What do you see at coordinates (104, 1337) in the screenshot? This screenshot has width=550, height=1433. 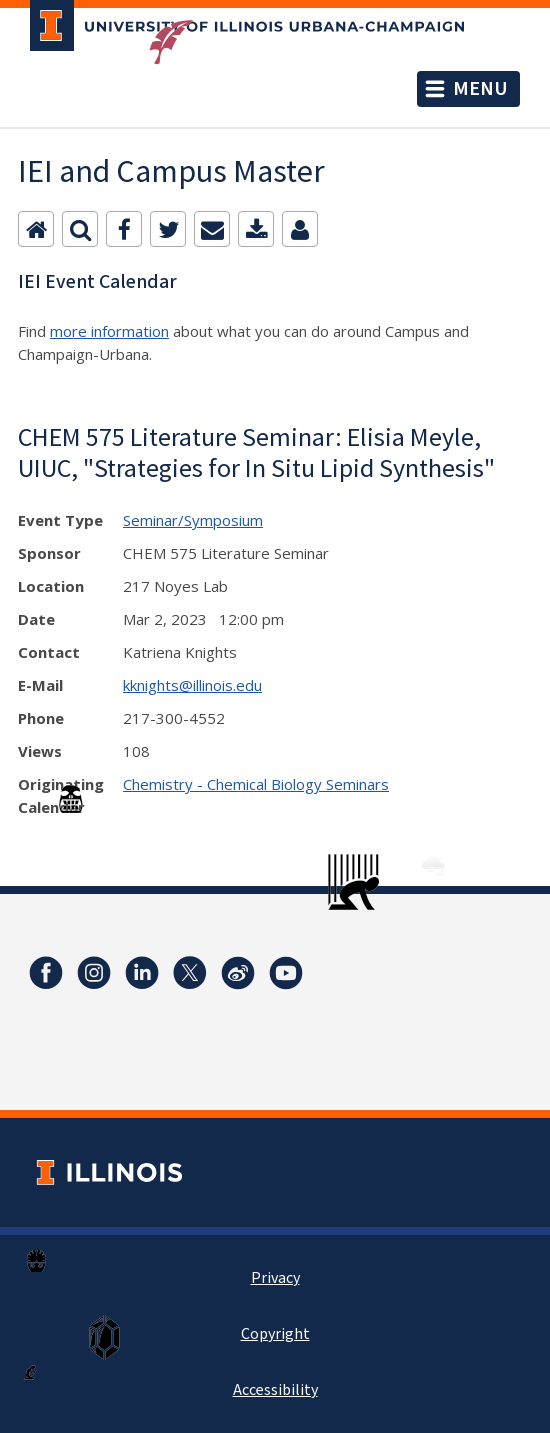 I see `collect or spend in-game currency` at bounding box center [104, 1337].